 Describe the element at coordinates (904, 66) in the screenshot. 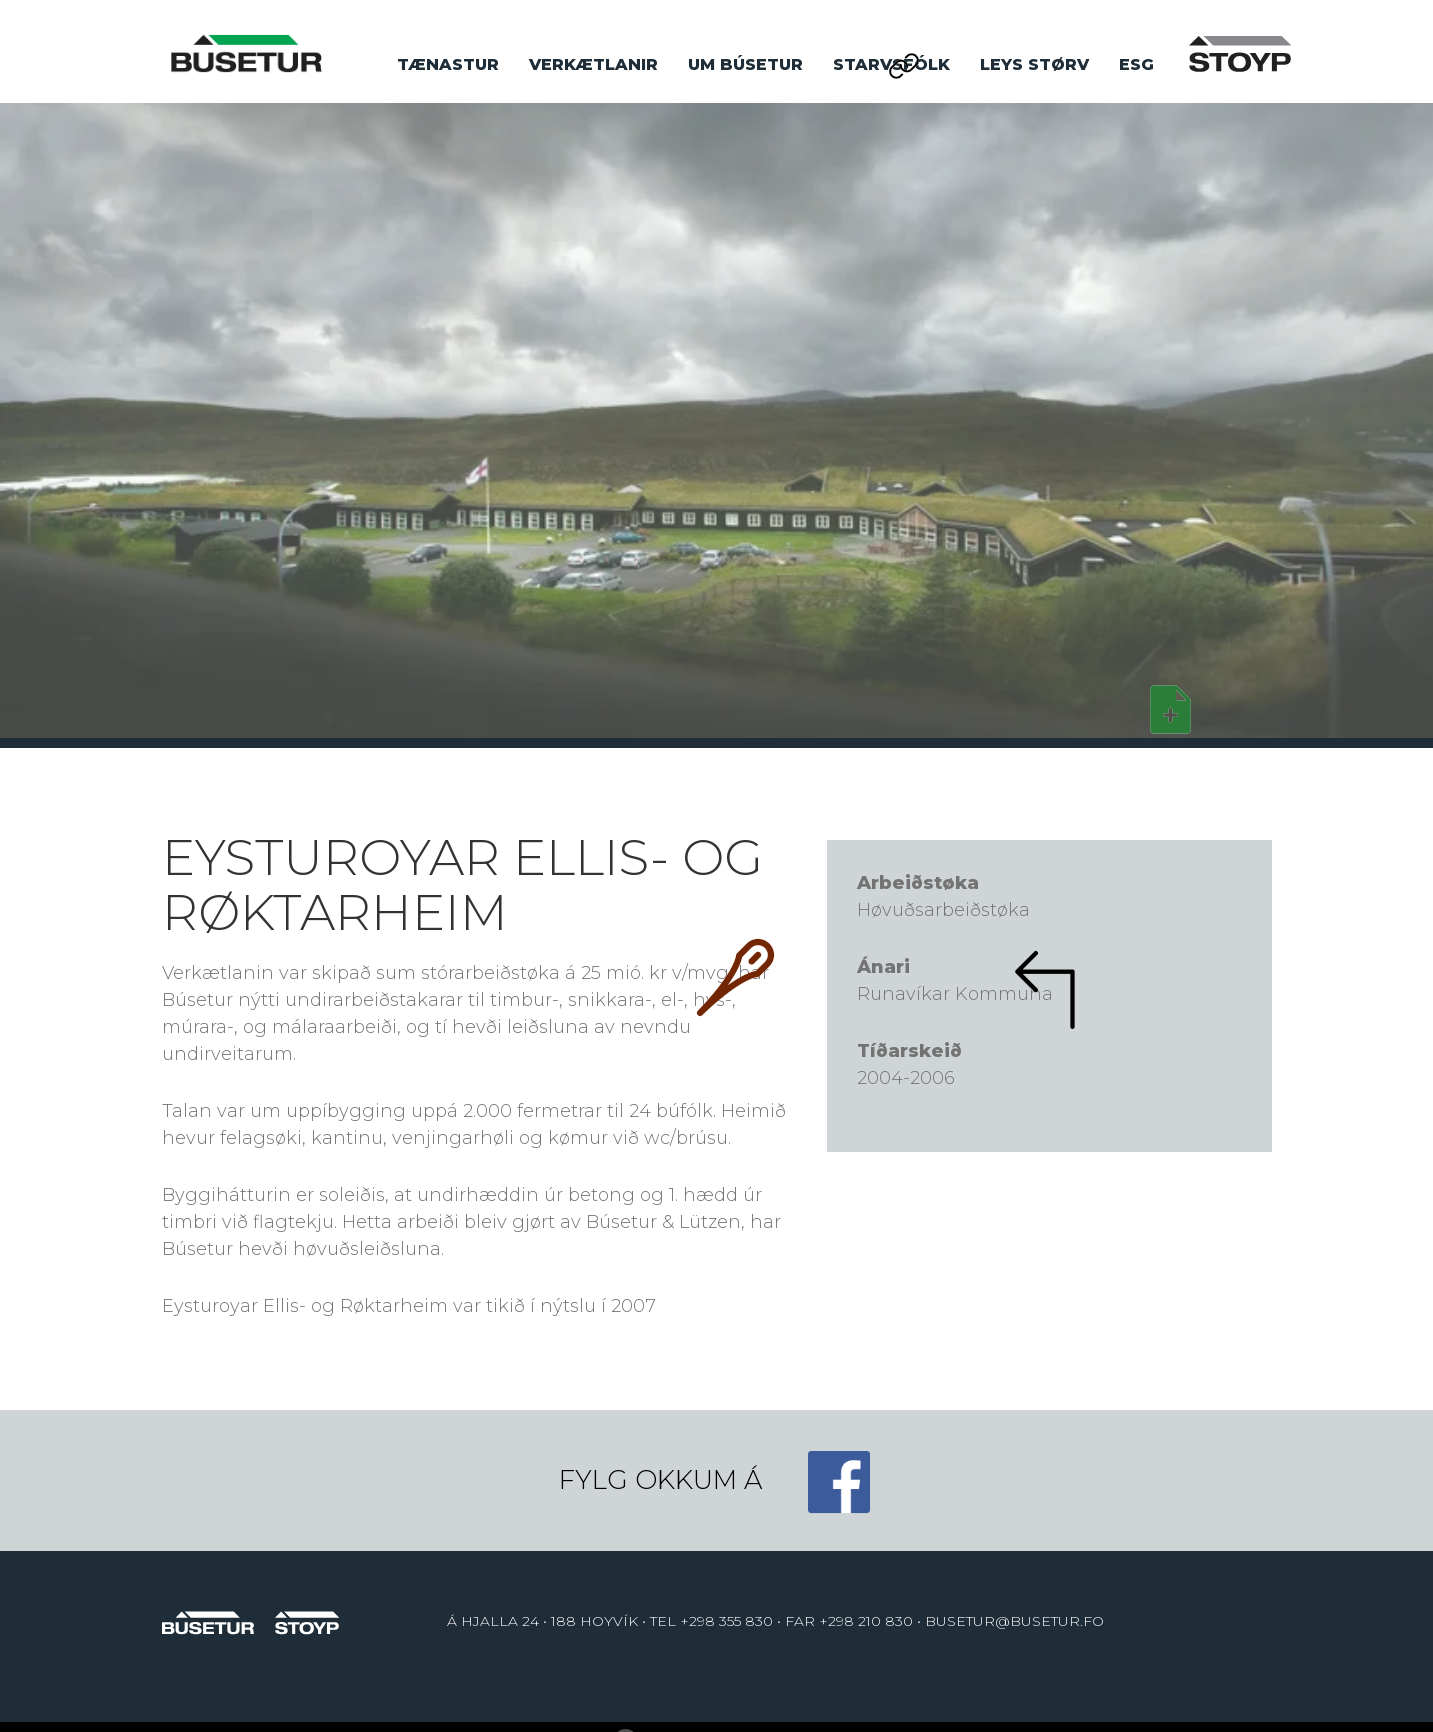

I see `copy or share a link` at that location.